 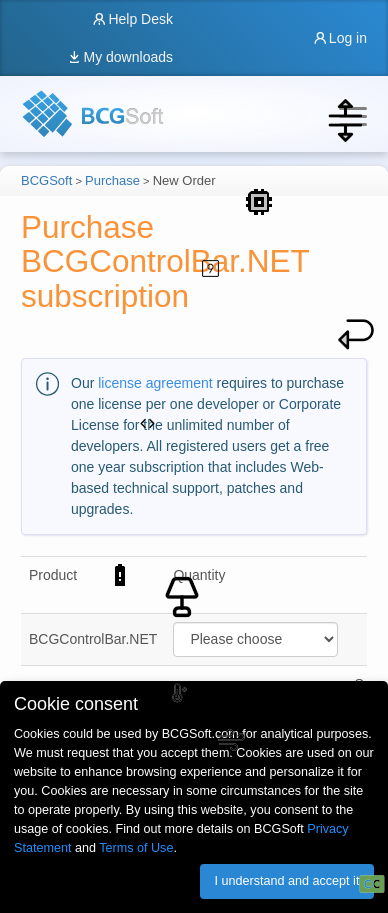 What do you see at coordinates (345, 120) in the screenshot?
I see `split view vertically` at bounding box center [345, 120].